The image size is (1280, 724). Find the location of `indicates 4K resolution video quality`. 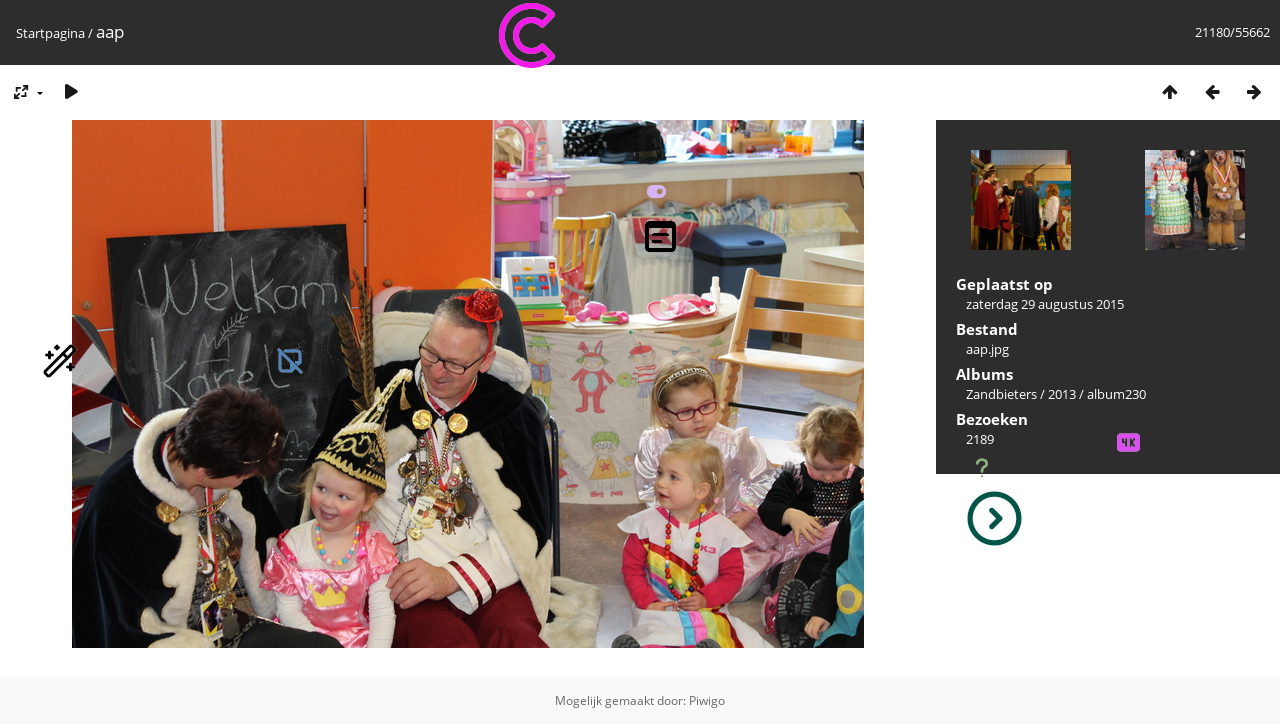

indicates 4K resolution video quality is located at coordinates (1128, 442).